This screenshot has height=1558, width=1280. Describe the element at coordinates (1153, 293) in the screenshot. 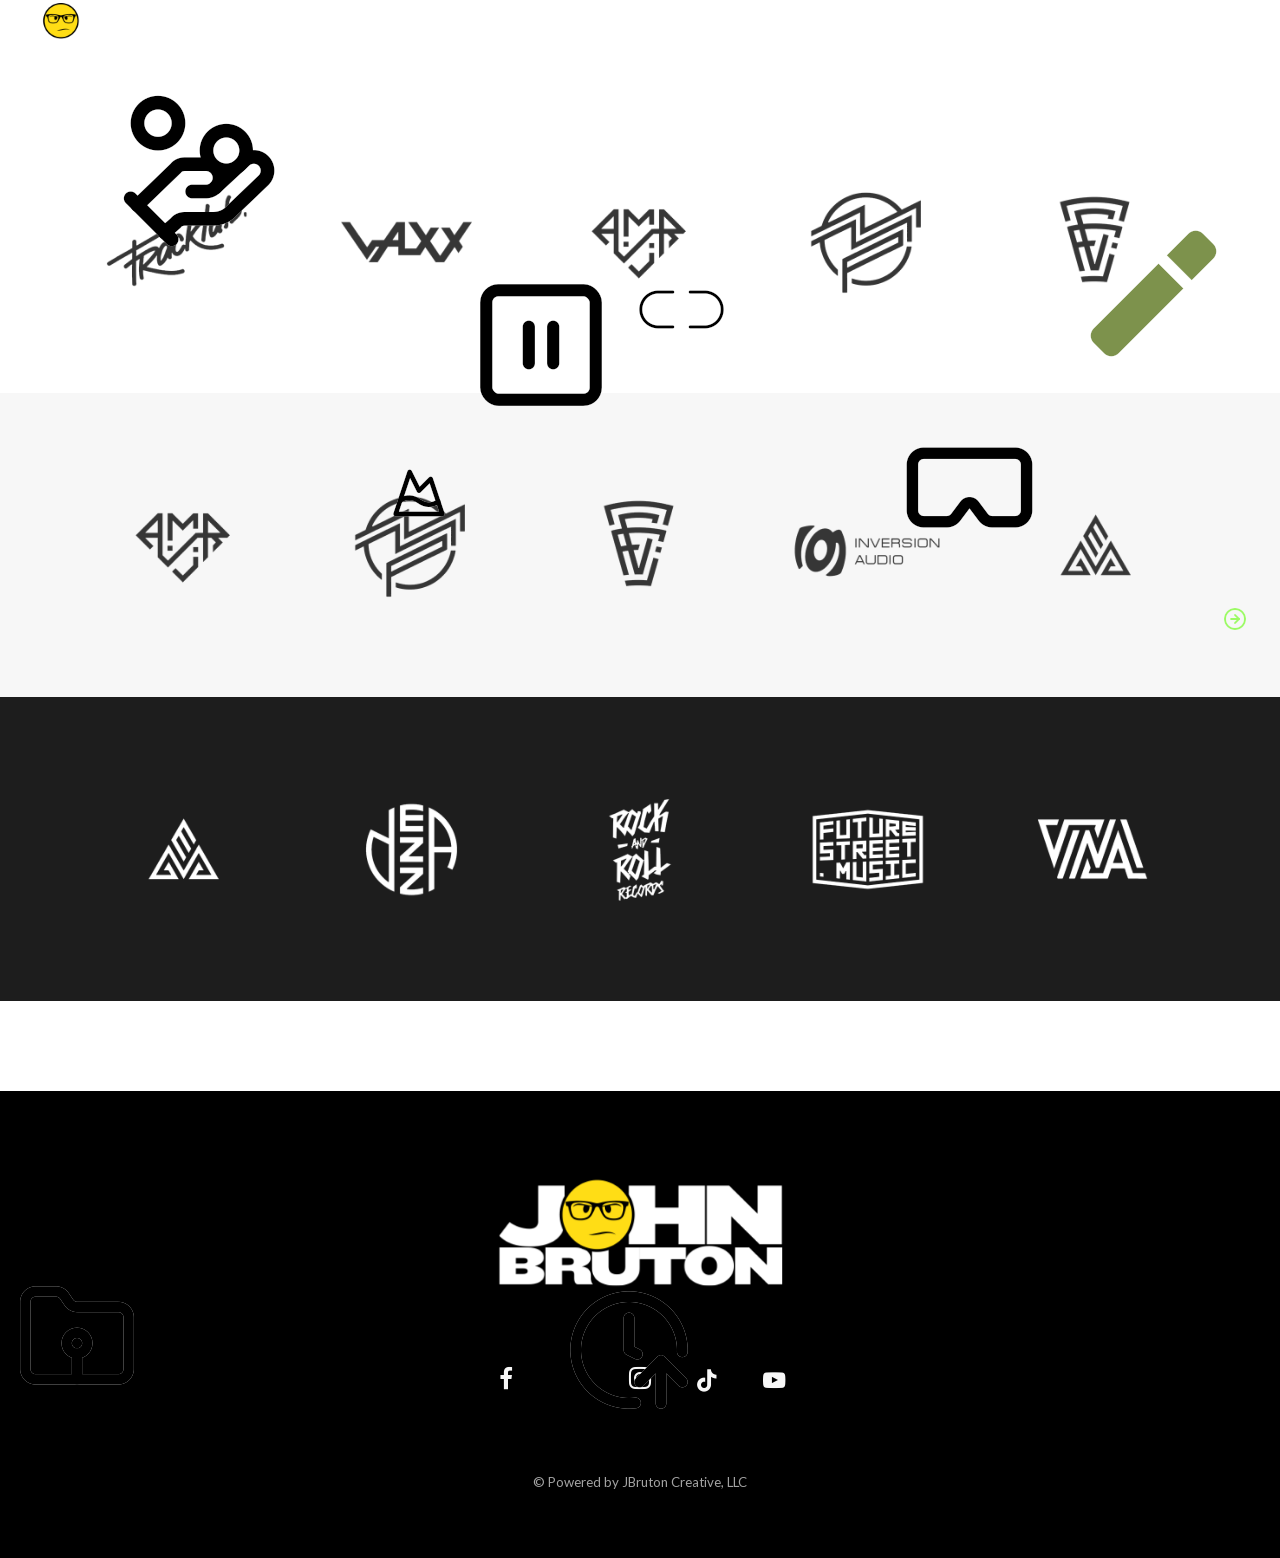

I see `apply automatic enhancements or effects` at that location.